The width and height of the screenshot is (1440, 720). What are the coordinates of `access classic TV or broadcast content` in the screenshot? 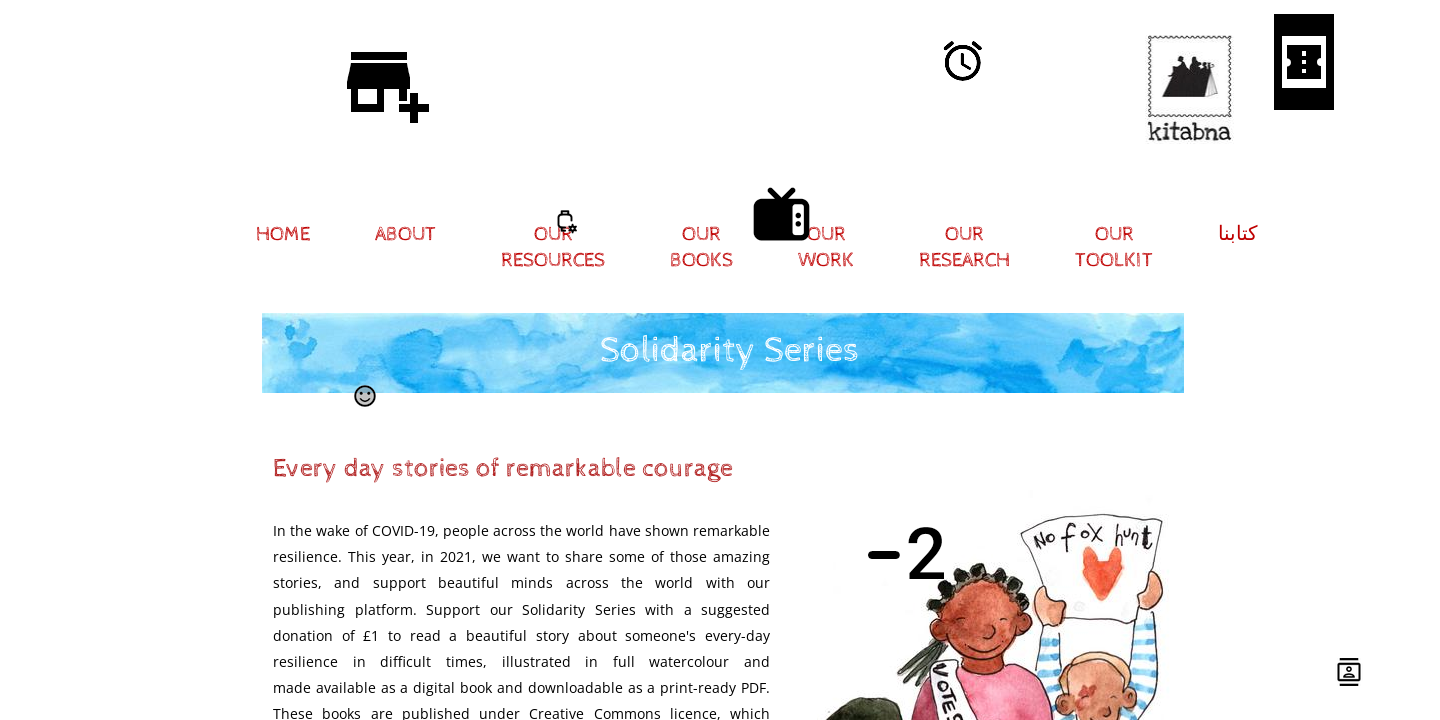 It's located at (781, 215).